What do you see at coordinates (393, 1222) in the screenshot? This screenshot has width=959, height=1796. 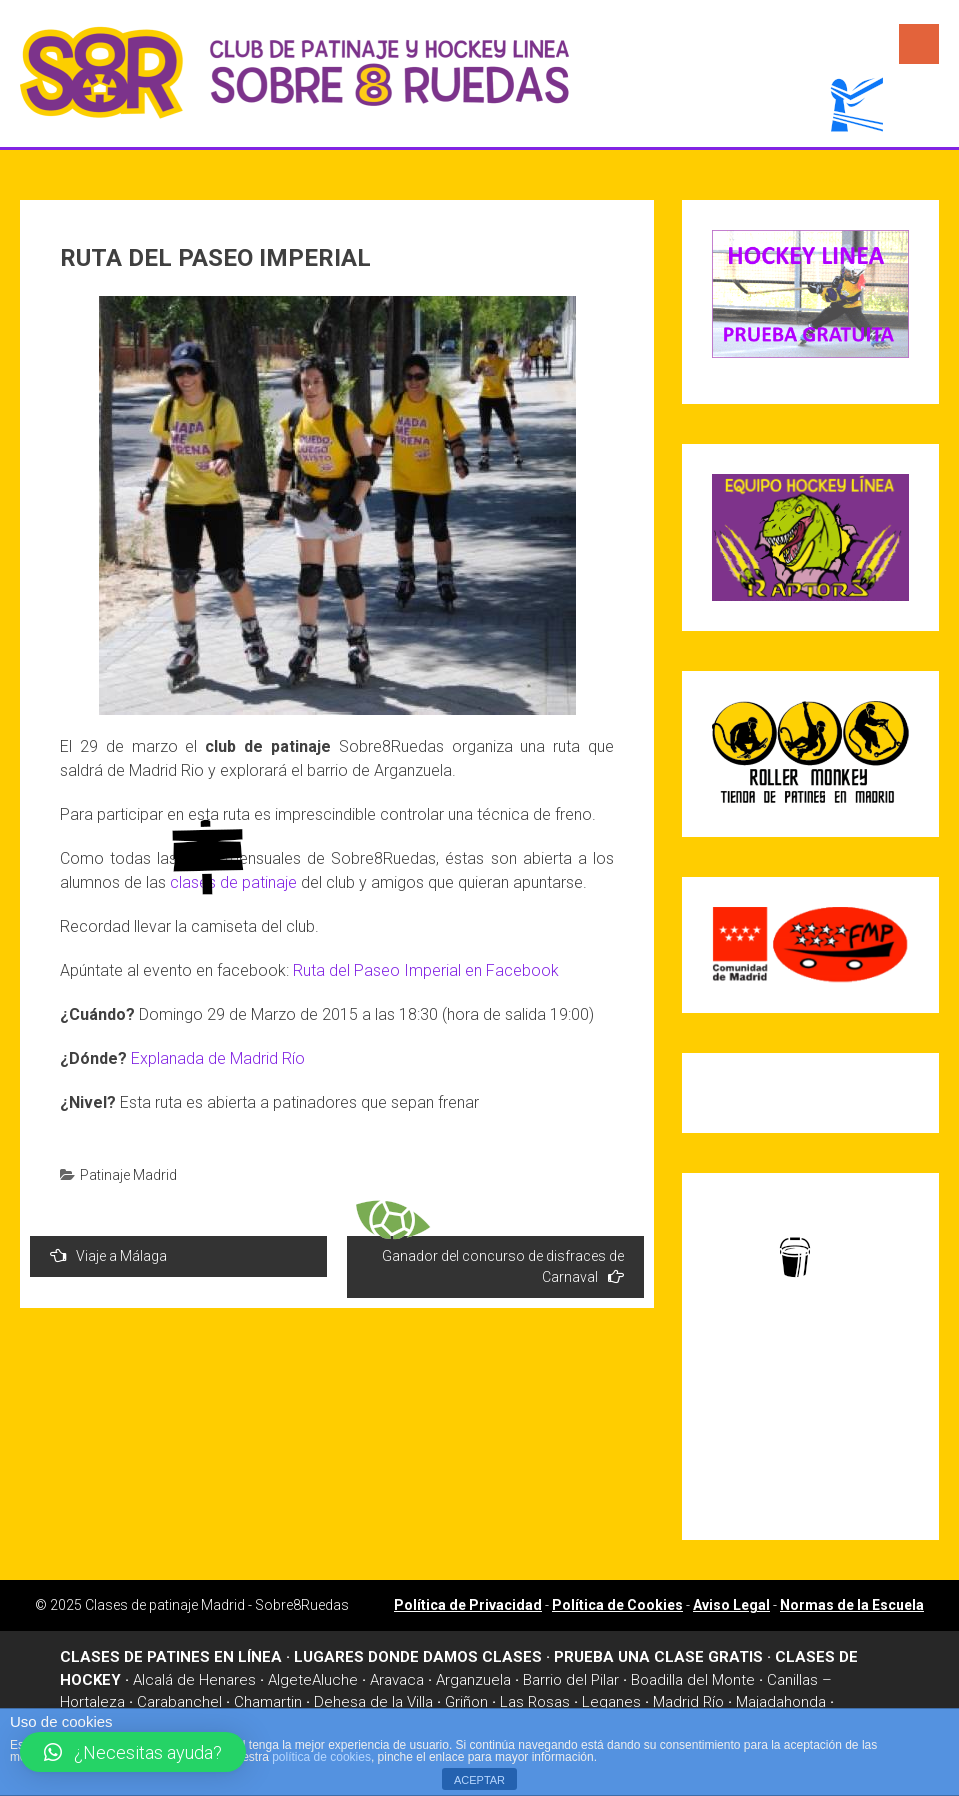 I see `activate enhanced vision or perception ability` at bounding box center [393, 1222].